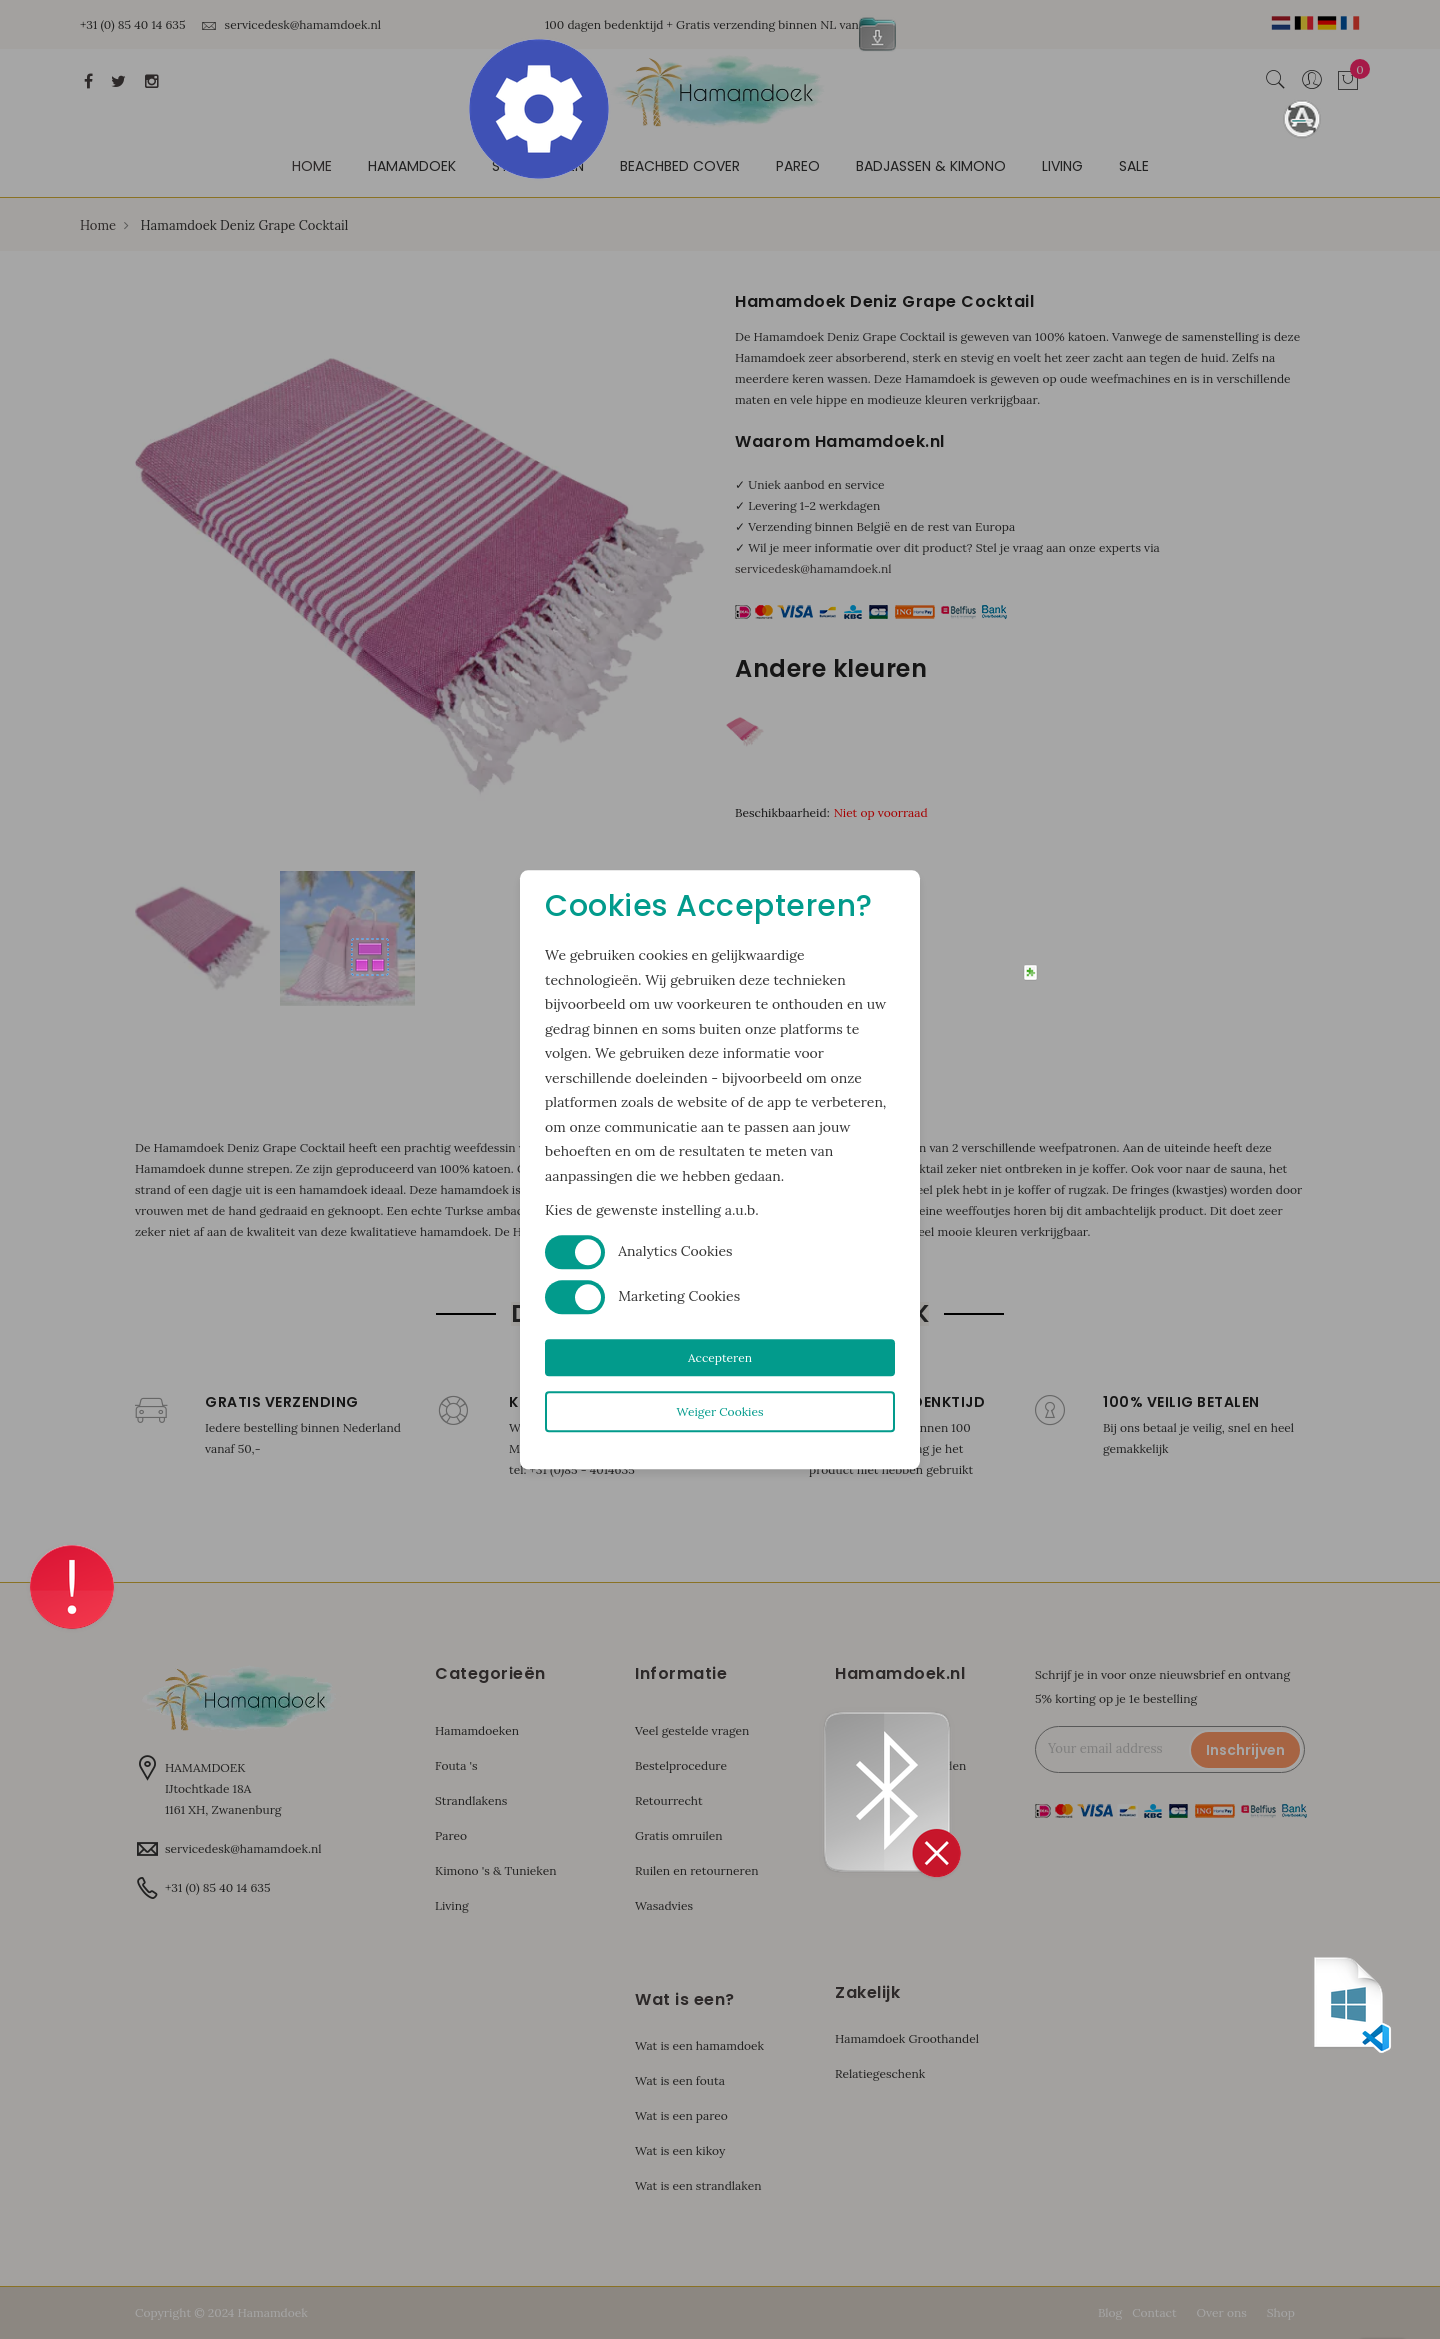  What do you see at coordinates (1348, 2004) in the screenshot?
I see `open a batch file in Visual Studio Code` at bounding box center [1348, 2004].